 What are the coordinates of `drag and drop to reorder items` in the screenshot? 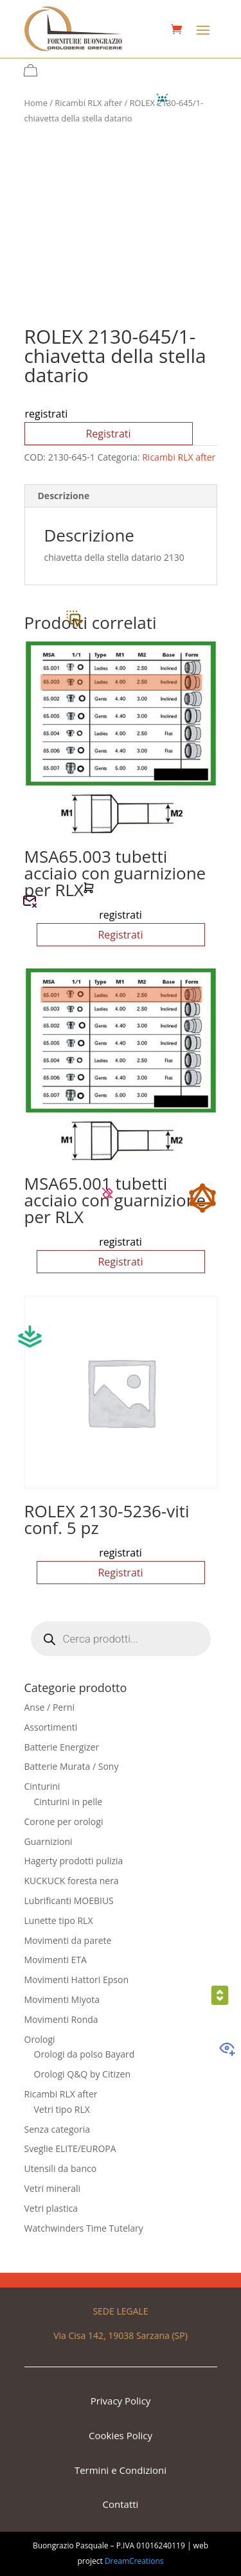 It's located at (74, 618).